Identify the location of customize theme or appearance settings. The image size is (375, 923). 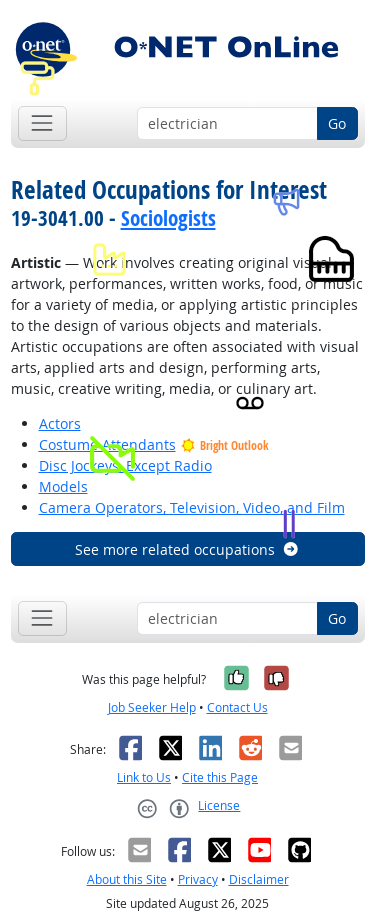
(37, 78).